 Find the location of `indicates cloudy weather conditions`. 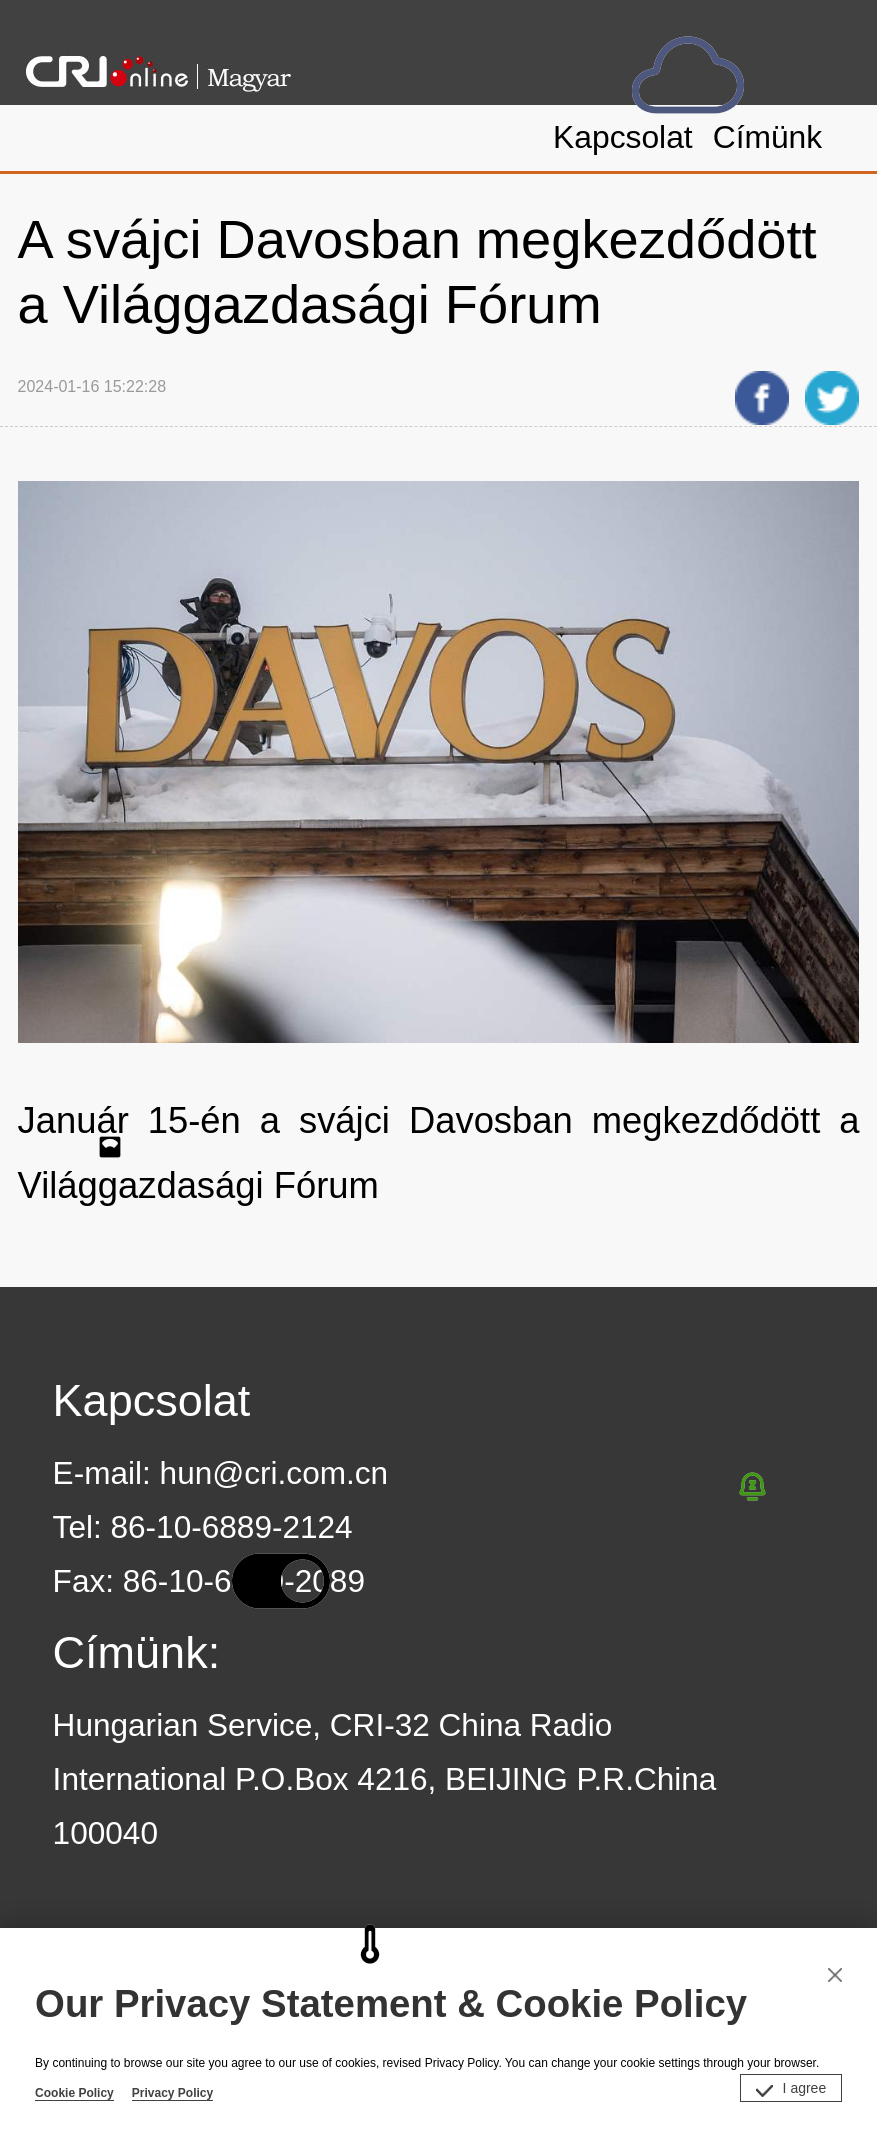

indicates cloudy weather conditions is located at coordinates (688, 75).